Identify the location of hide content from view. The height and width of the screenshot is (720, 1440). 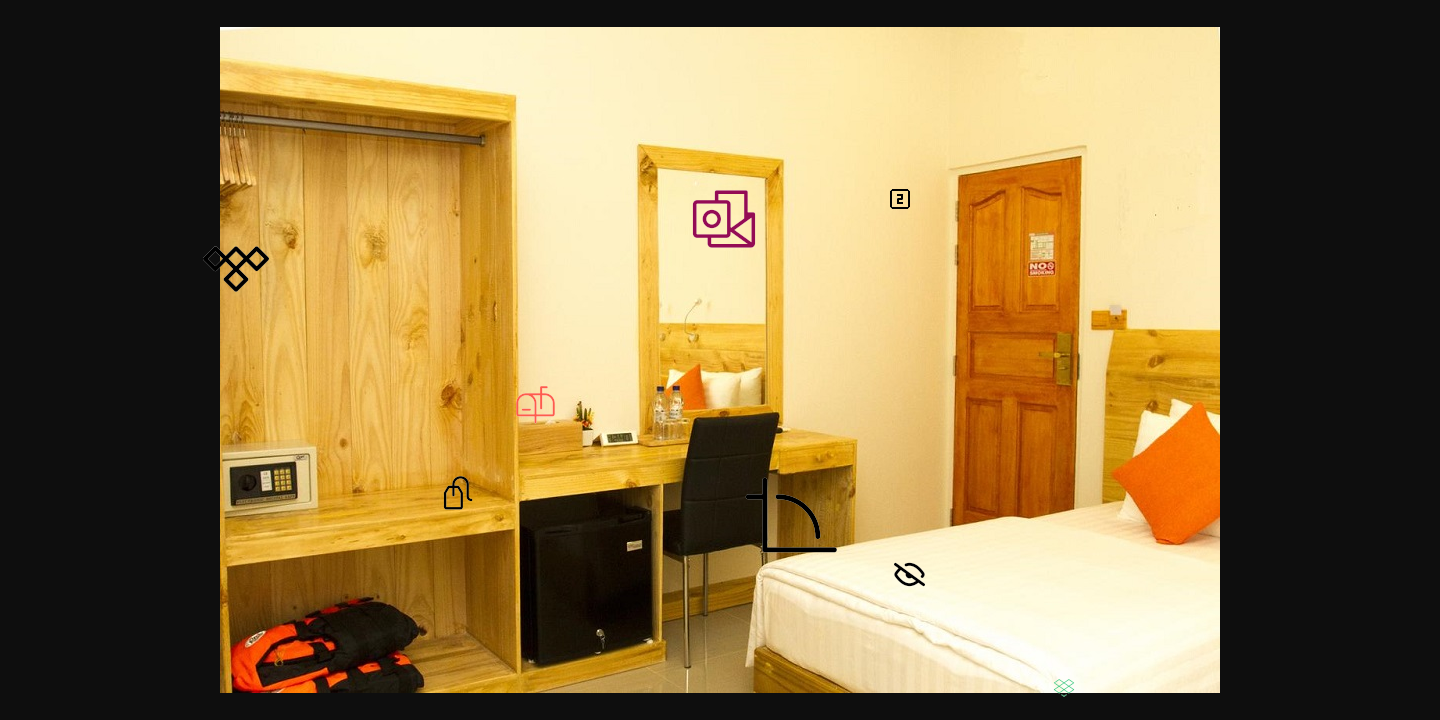
(909, 574).